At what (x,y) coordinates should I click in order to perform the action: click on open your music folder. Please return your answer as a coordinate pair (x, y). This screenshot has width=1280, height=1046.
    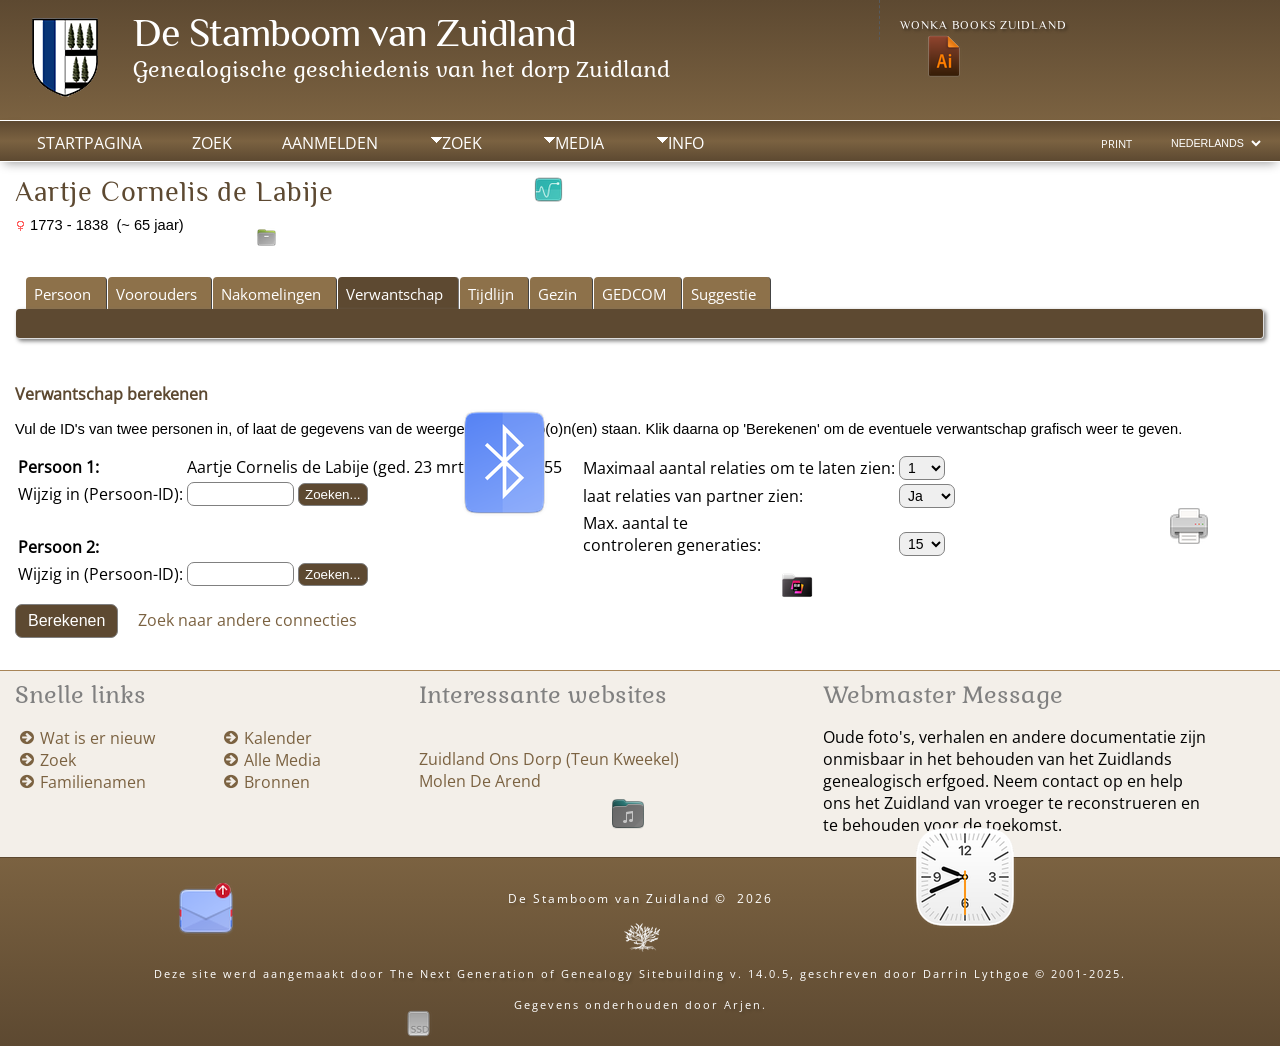
    Looking at the image, I should click on (628, 813).